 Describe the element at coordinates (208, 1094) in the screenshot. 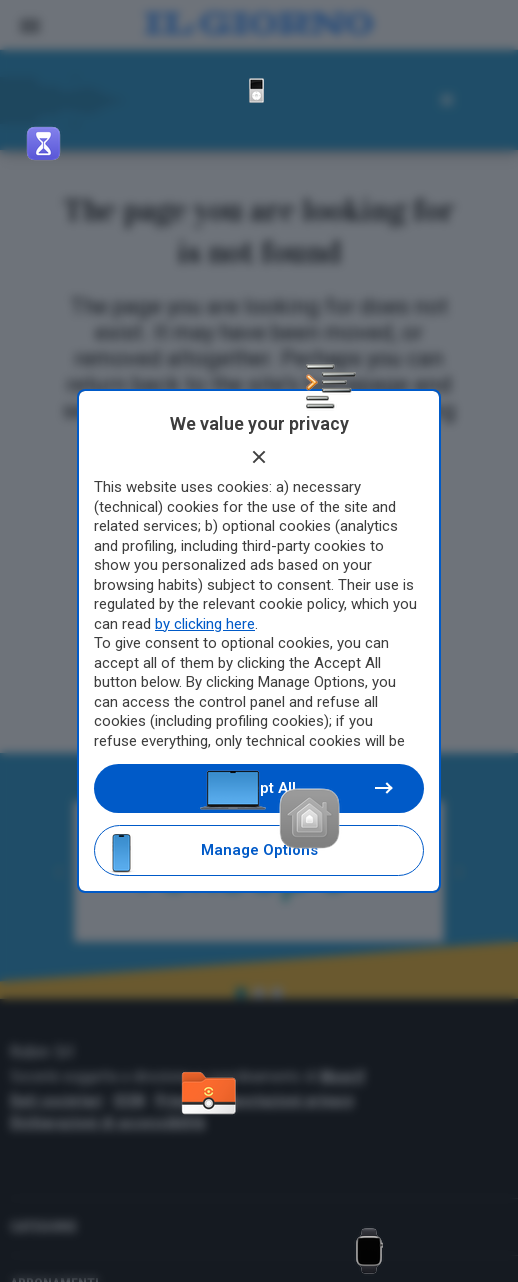

I see `folder containing pokémon-related files or games` at that location.